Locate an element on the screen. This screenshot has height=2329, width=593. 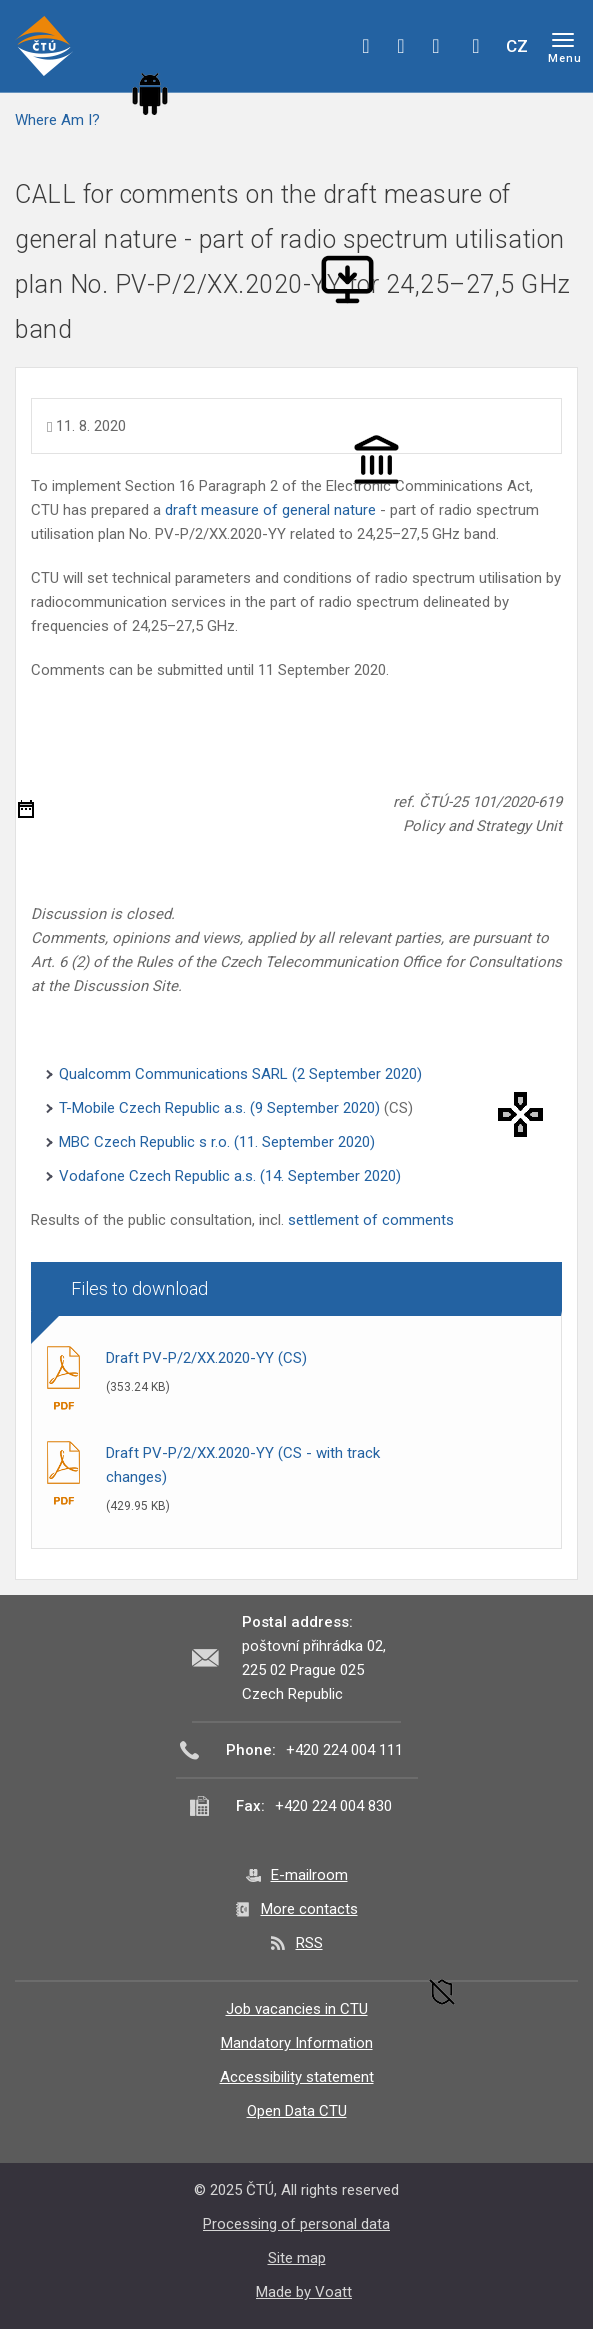
security or protection is disabled is located at coordinates (442, 1992).